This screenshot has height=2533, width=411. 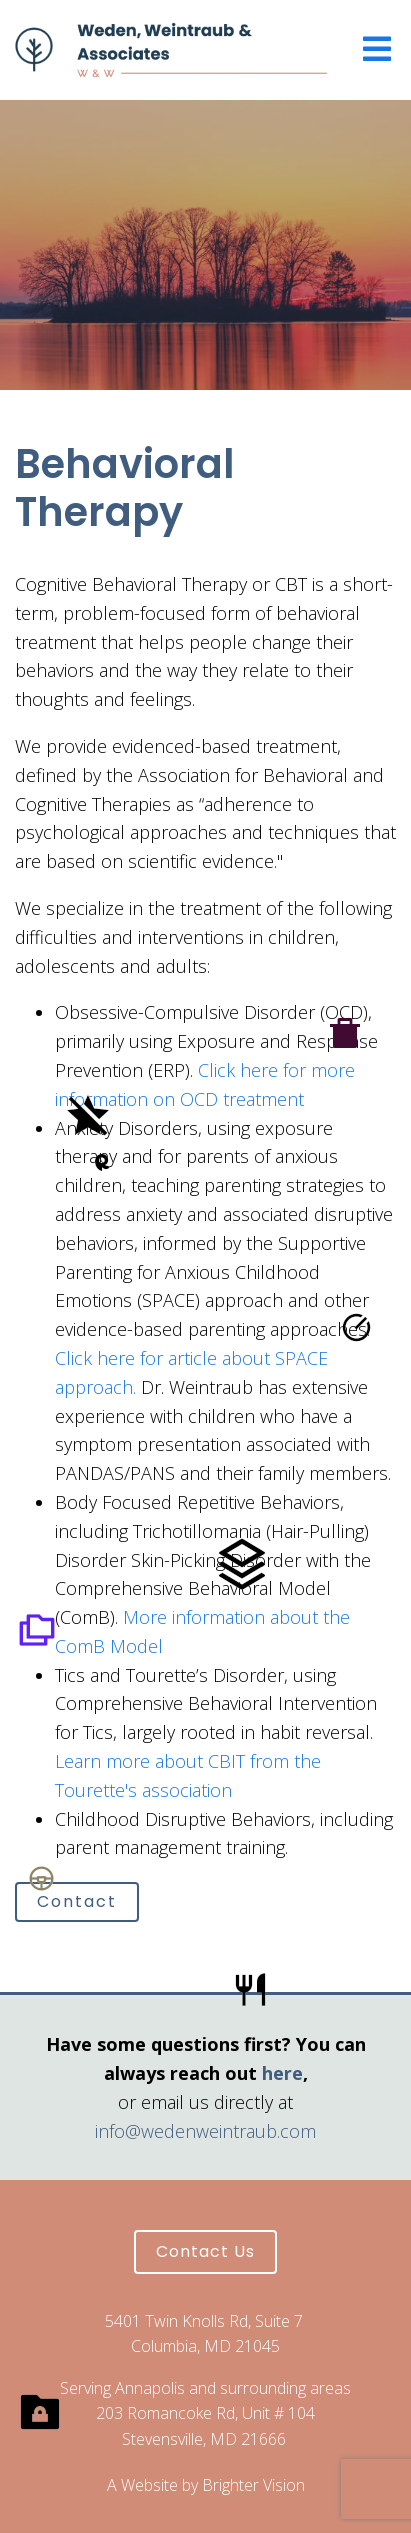 What do you see at coordinates (345, 1033) in the screenshot?
I see `delete selected item` at bounding box center [345, 1033].